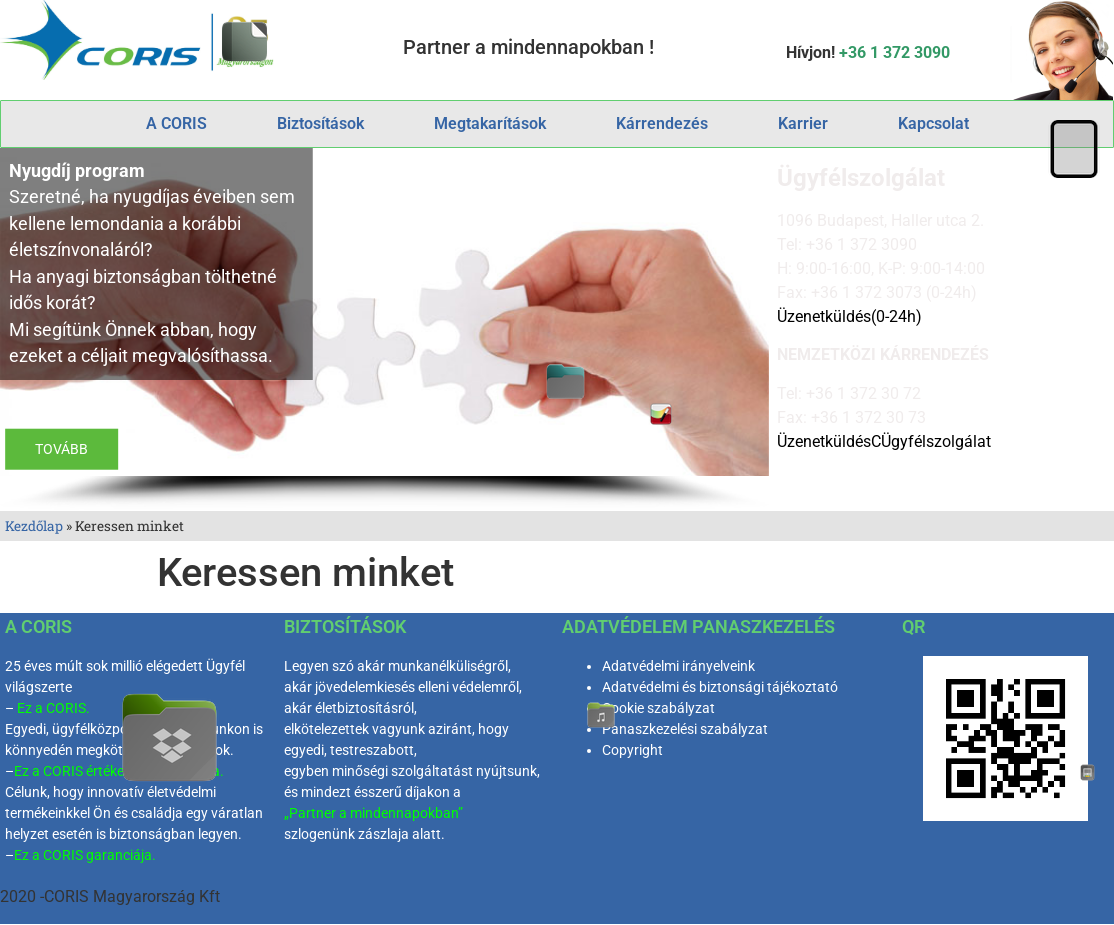 The height and width of the screenshot is (925, 1114). What do you see at coordinates (244, 40) in the screenshot?
I see `change desktop wallpaper settings` at bounding box center [244, 40].